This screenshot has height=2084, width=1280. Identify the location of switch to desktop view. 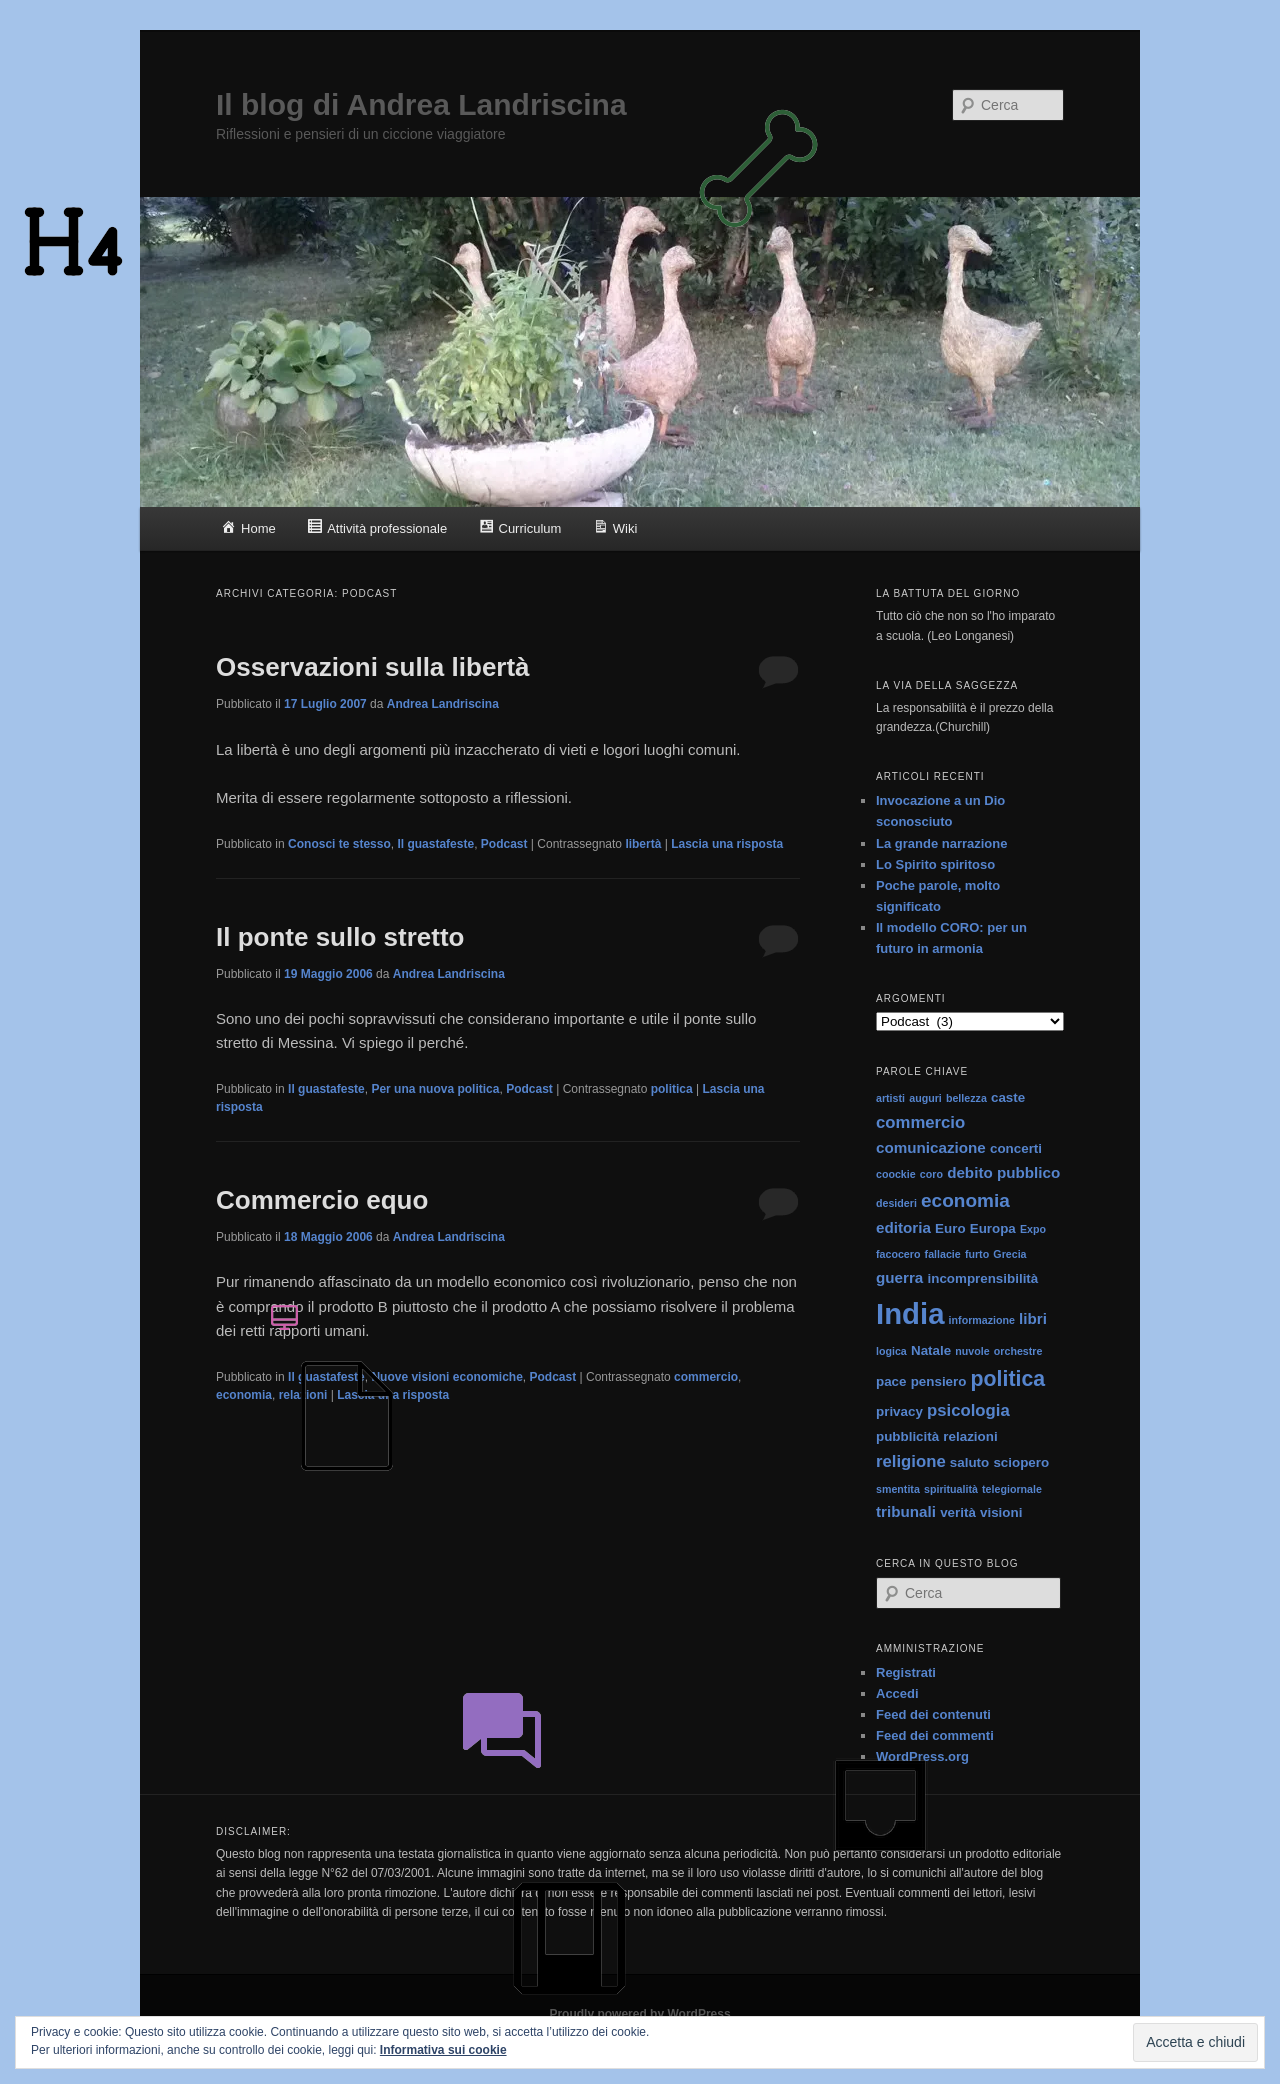
(284, 1316).